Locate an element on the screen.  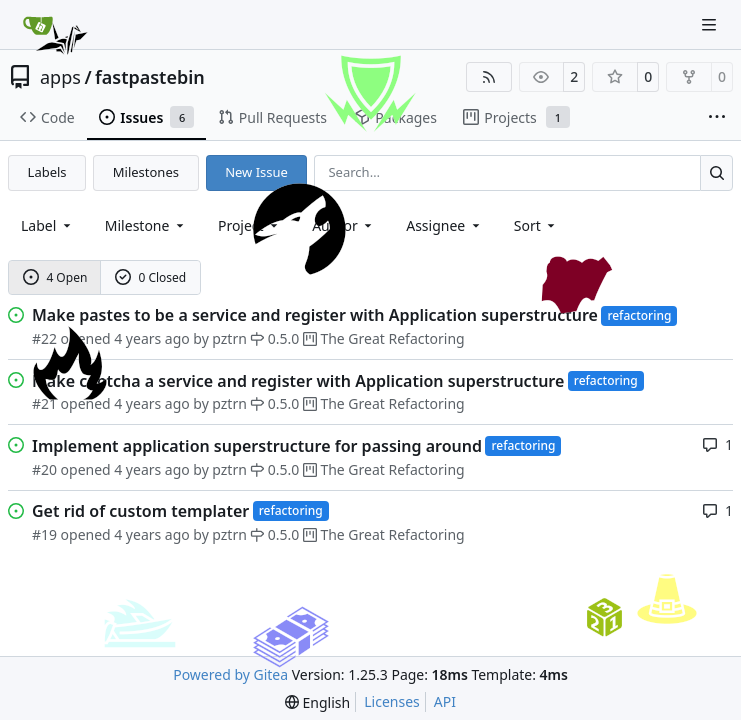
origami or paper crafting feature is located at coordinates (61, 38).